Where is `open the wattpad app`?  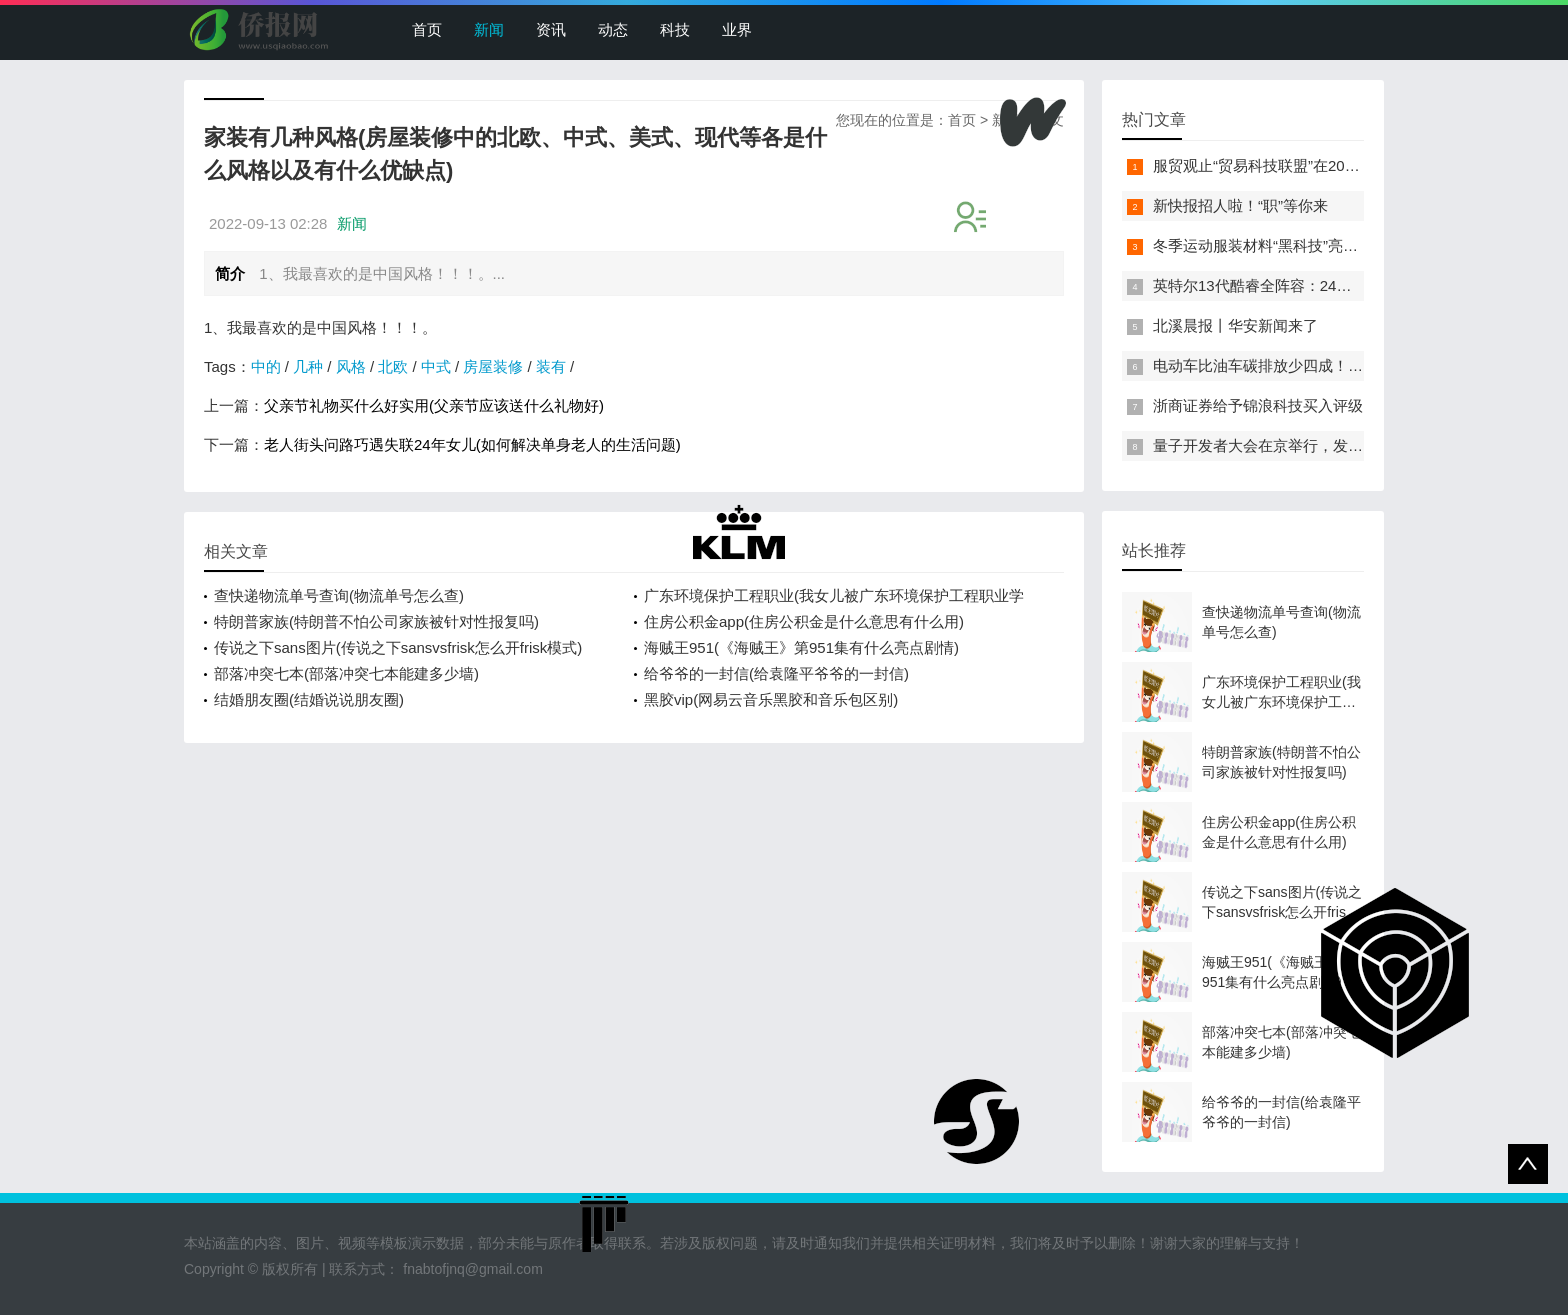 open the wattpad app is located at coordinates (1033, 122).